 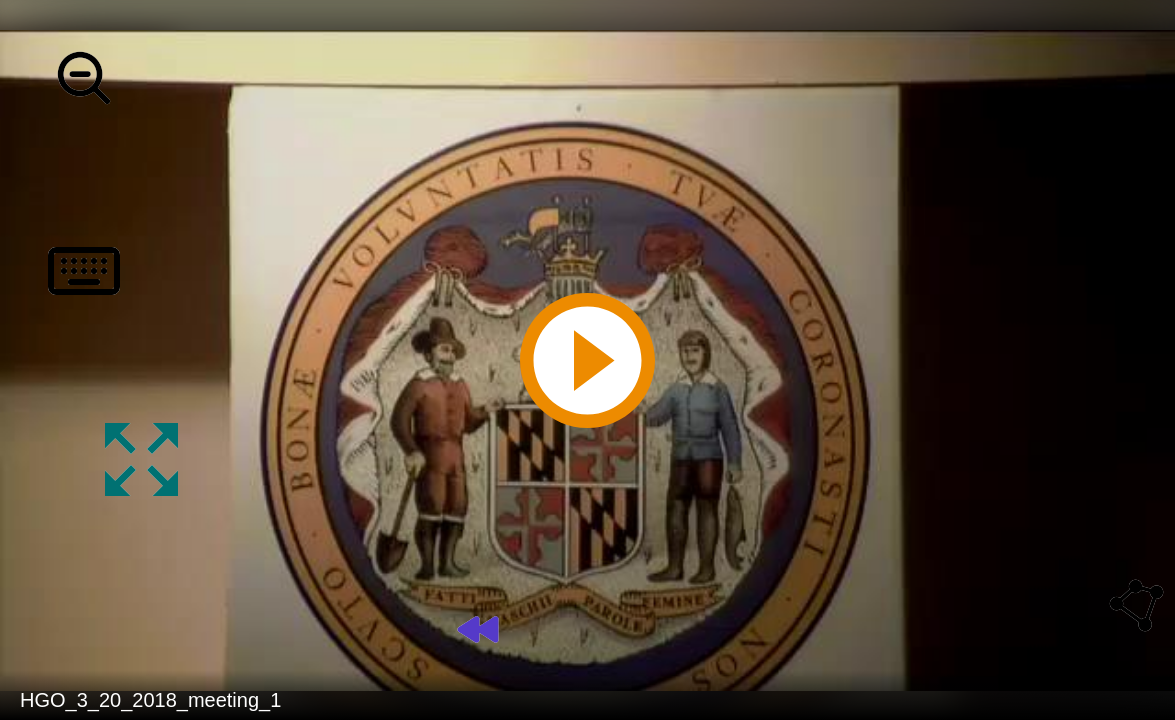 I want to click on enter fullscreen mode, so click(x=141, y=459).